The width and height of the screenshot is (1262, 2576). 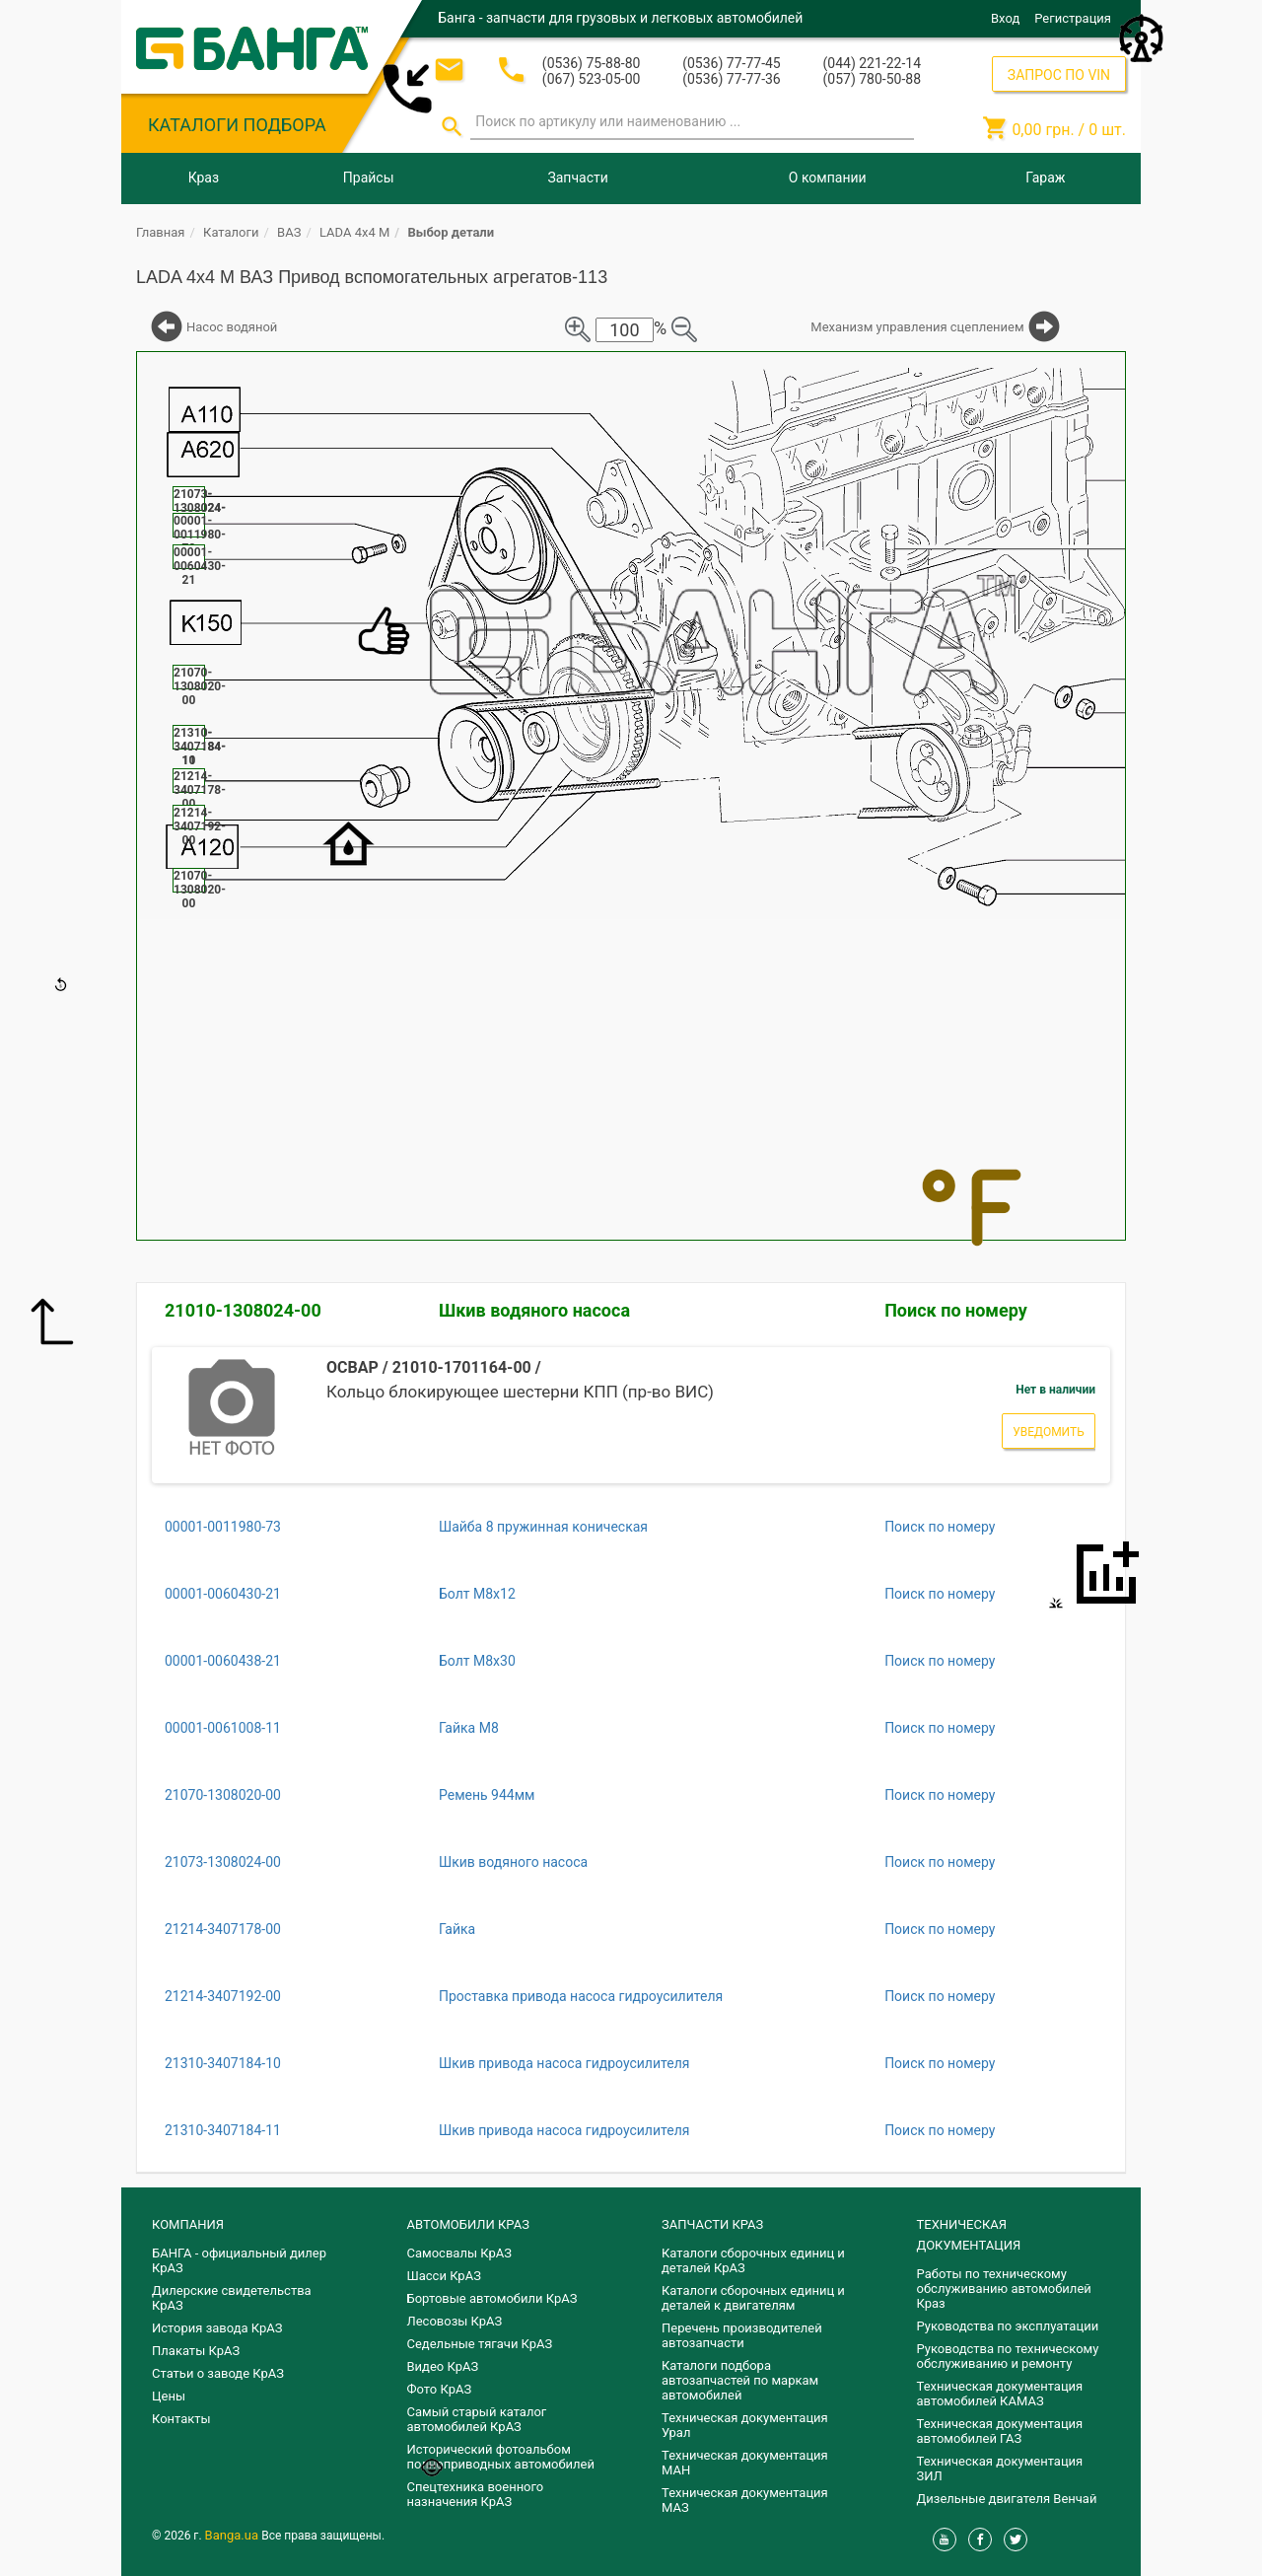 I want to click on access child-friendly or kids mode settings, so click(x=432, y=2468).